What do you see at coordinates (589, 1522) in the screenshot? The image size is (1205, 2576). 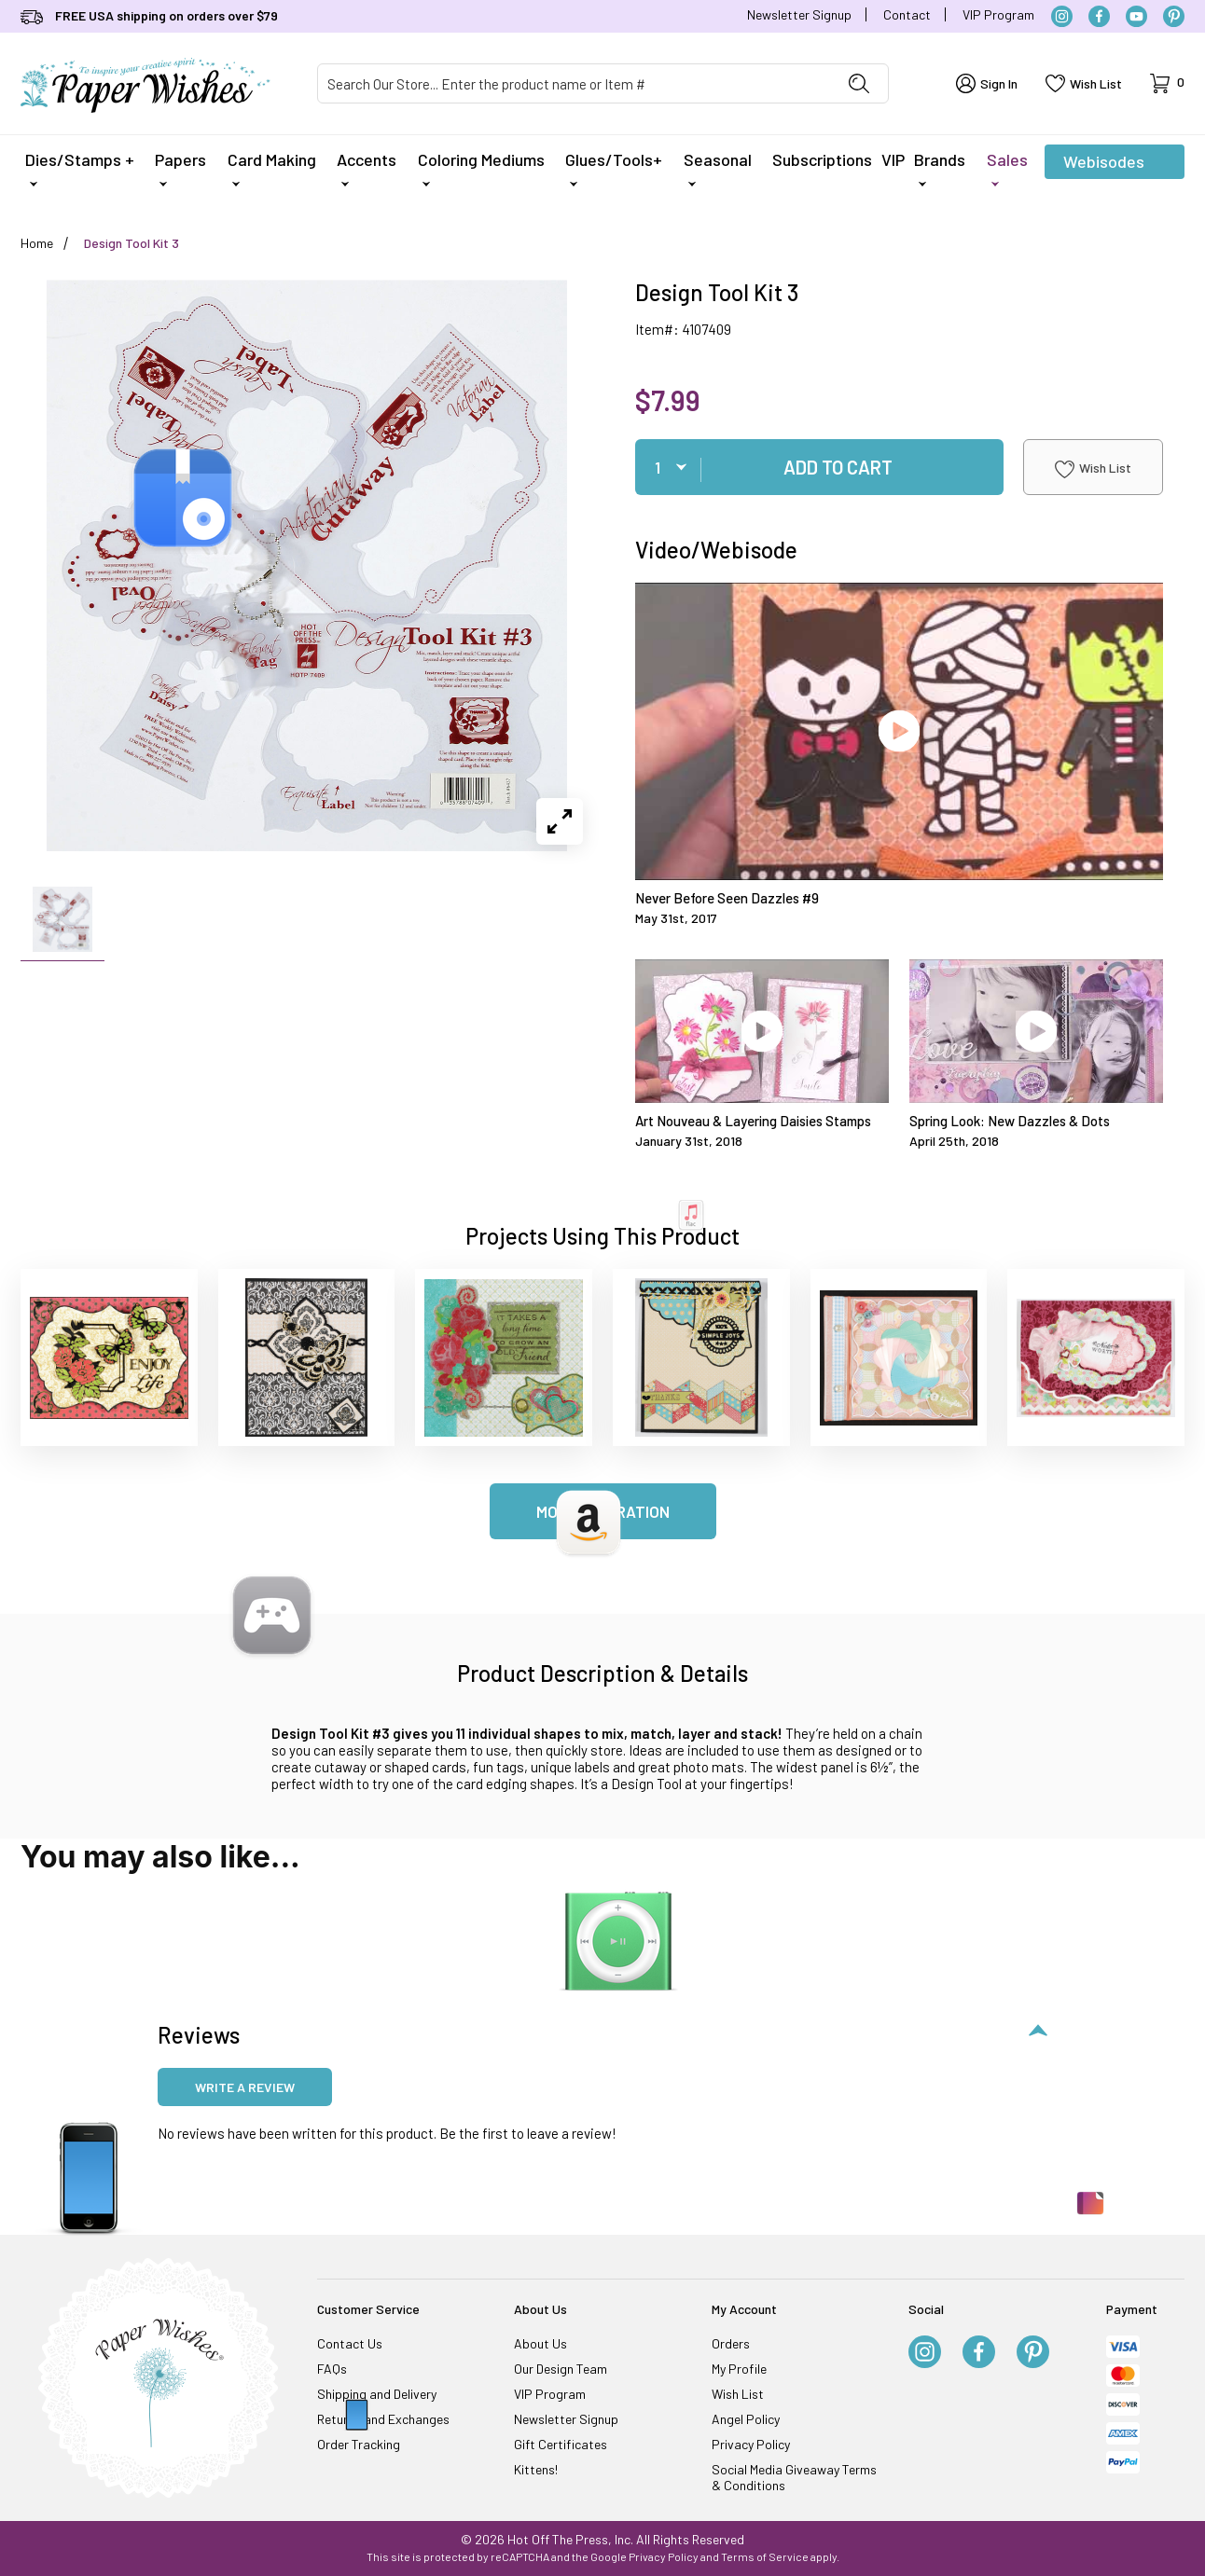 I see `open the Amazon shopping app` at bounding box center [589, 1522].